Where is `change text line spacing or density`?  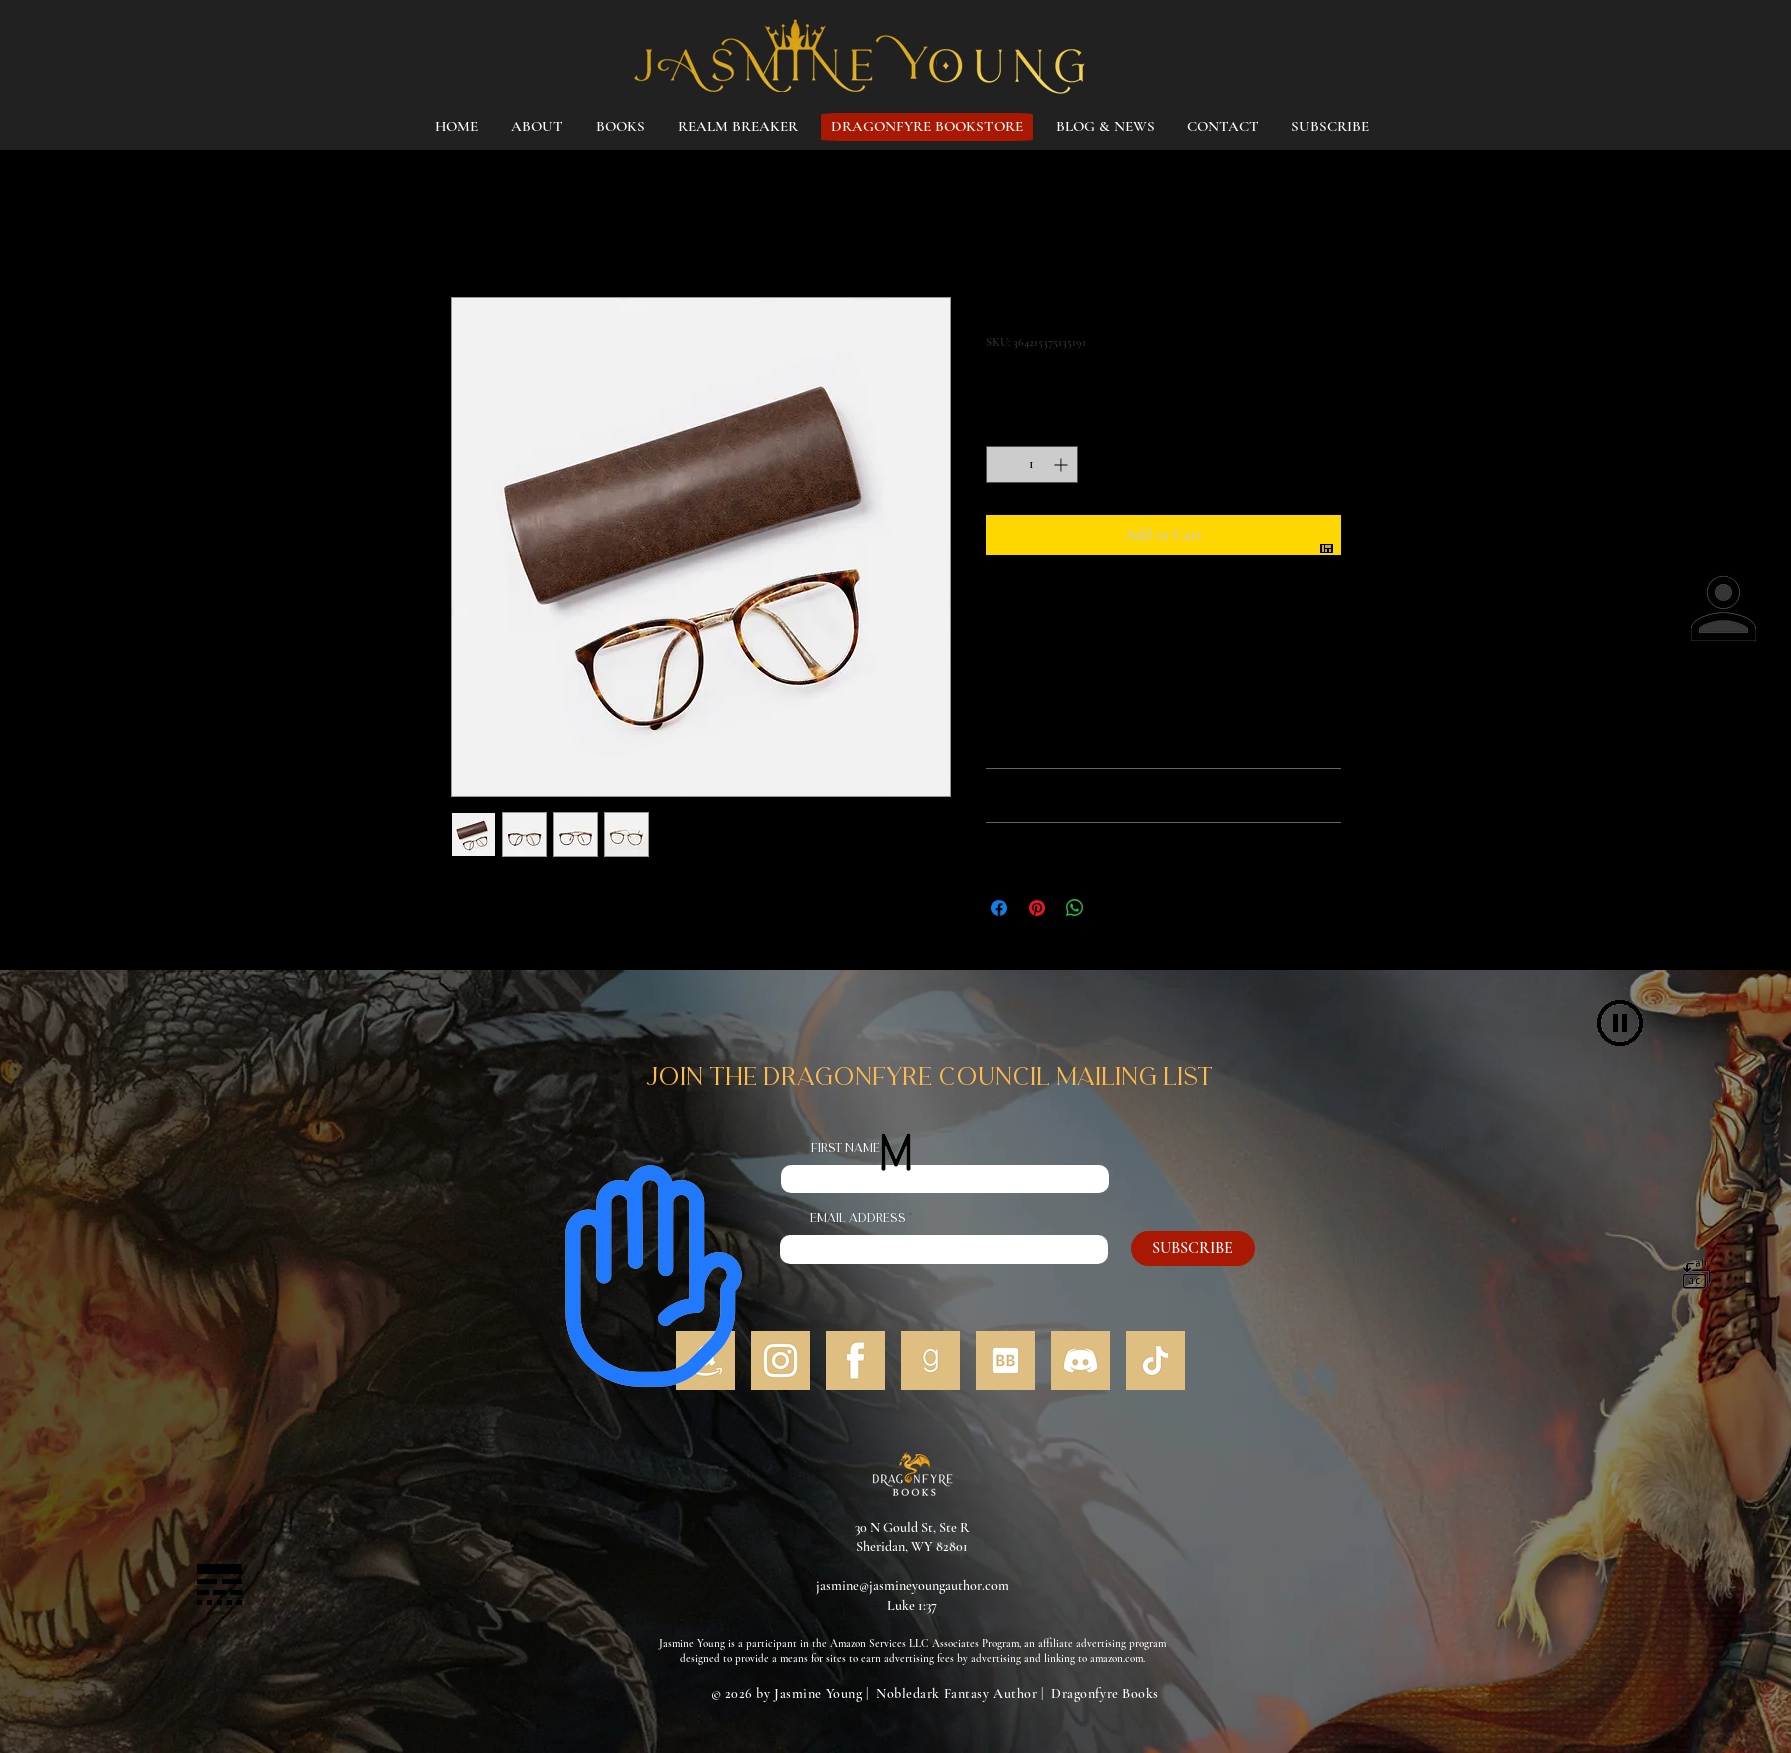
change text line spacing or density is located at coordinates (219, 1584).